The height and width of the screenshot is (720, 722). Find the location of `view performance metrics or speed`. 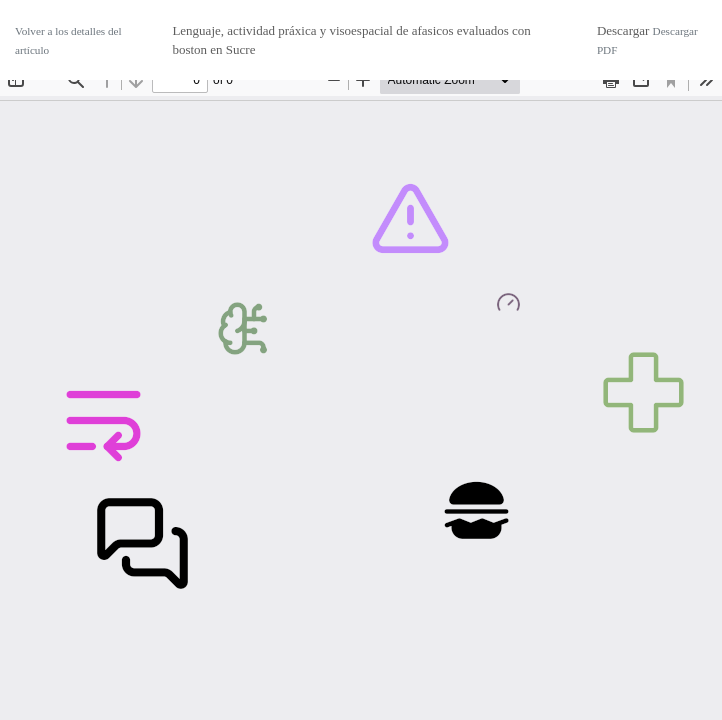

view performance metrics or speed is located at coordinates (508, 302).